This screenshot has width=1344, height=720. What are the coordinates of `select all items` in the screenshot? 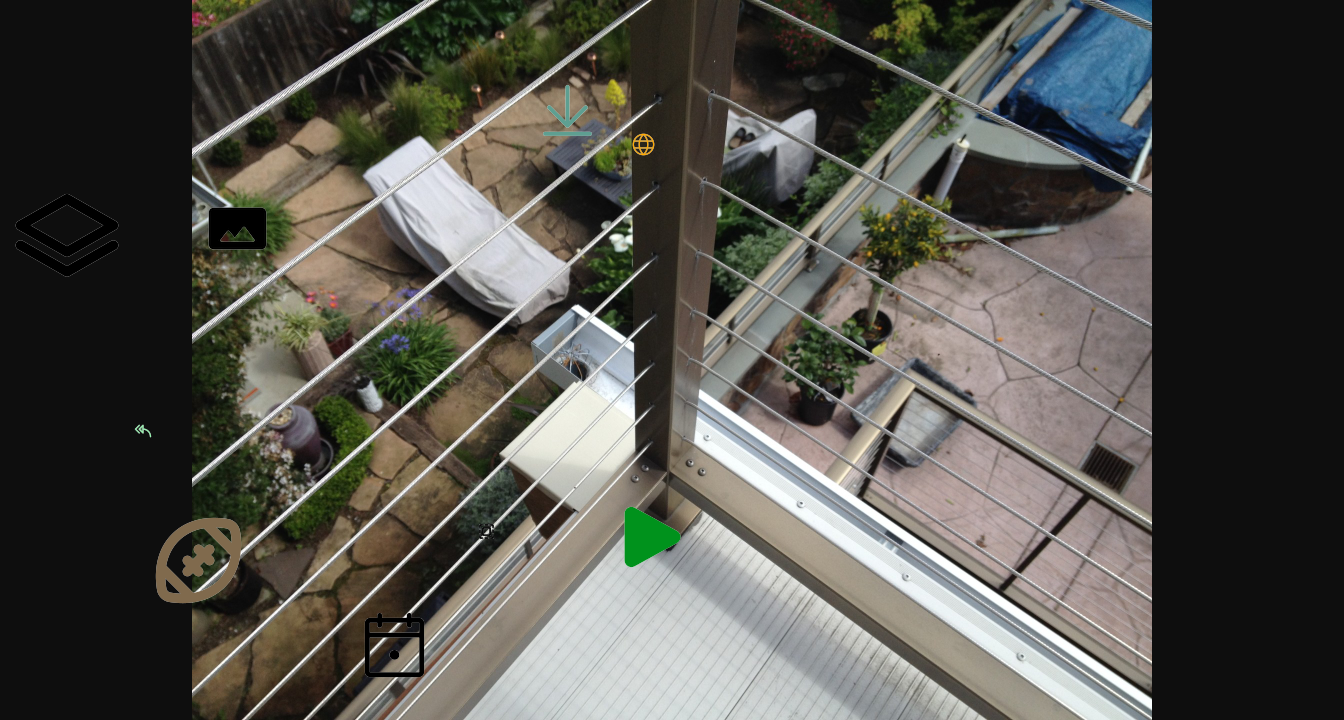 It's located at (486, 531).